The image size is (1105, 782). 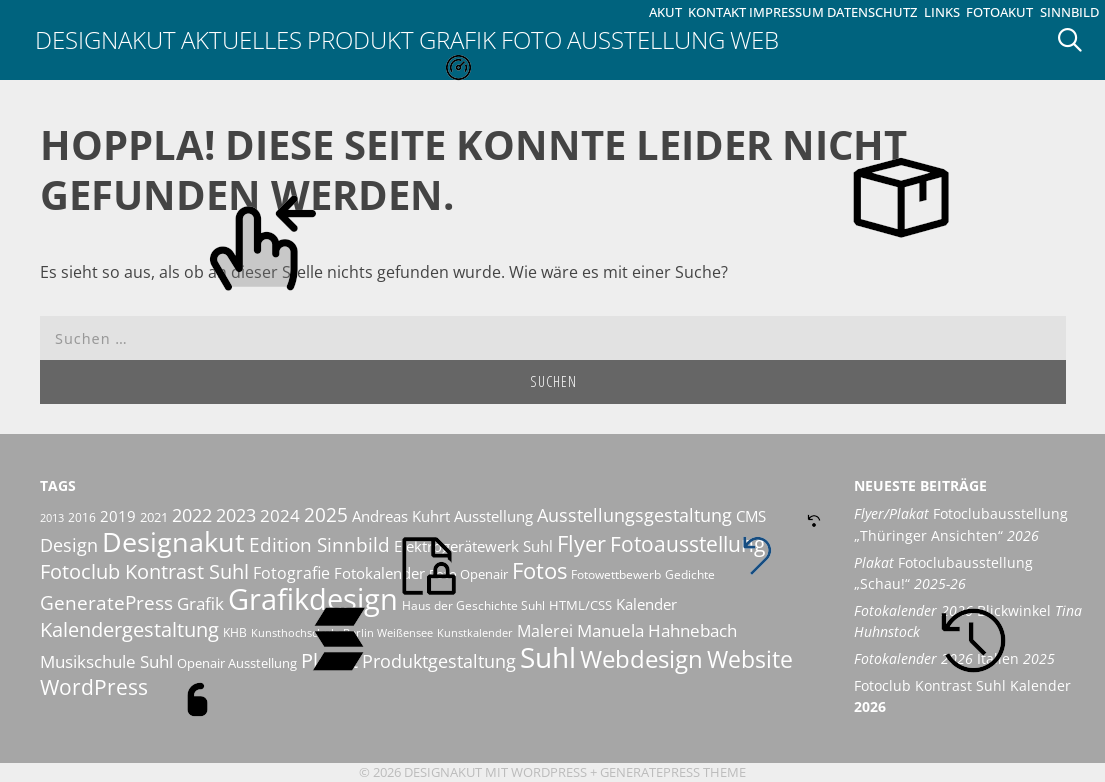 I want to click on view recent activity or history, so click(x=973, y=640).